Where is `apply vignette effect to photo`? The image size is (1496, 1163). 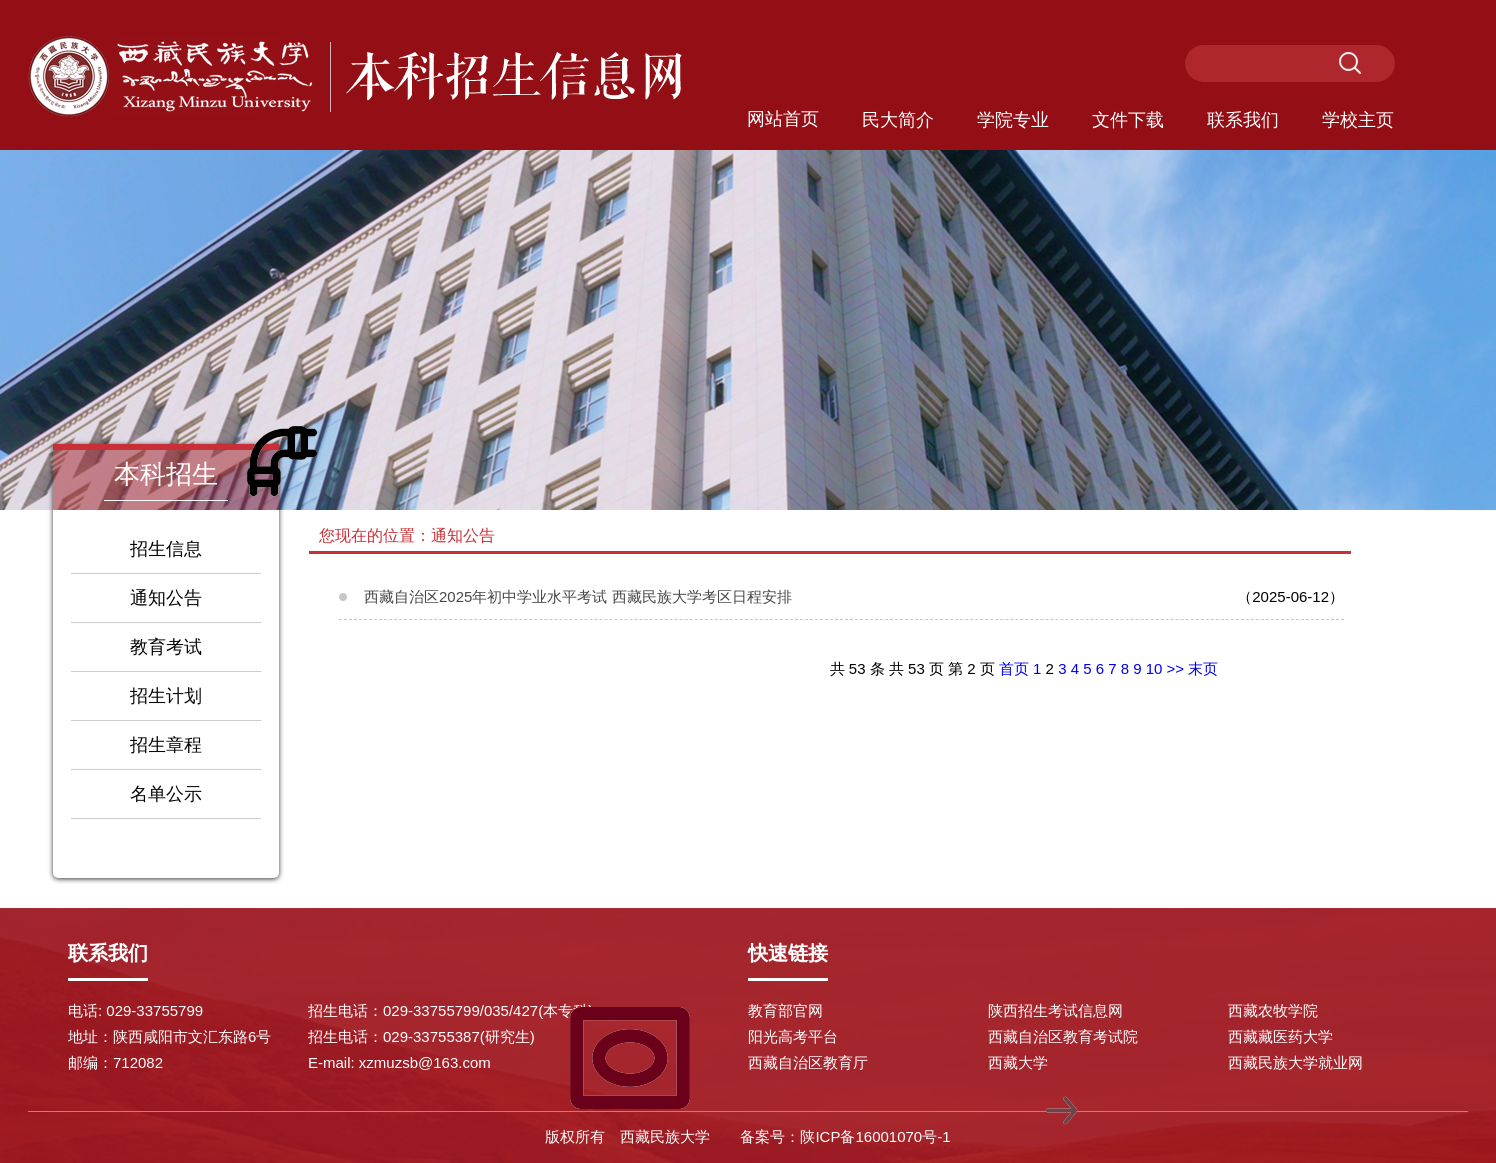 apply vignette effect to photo is located at coordinates (630, 1058).